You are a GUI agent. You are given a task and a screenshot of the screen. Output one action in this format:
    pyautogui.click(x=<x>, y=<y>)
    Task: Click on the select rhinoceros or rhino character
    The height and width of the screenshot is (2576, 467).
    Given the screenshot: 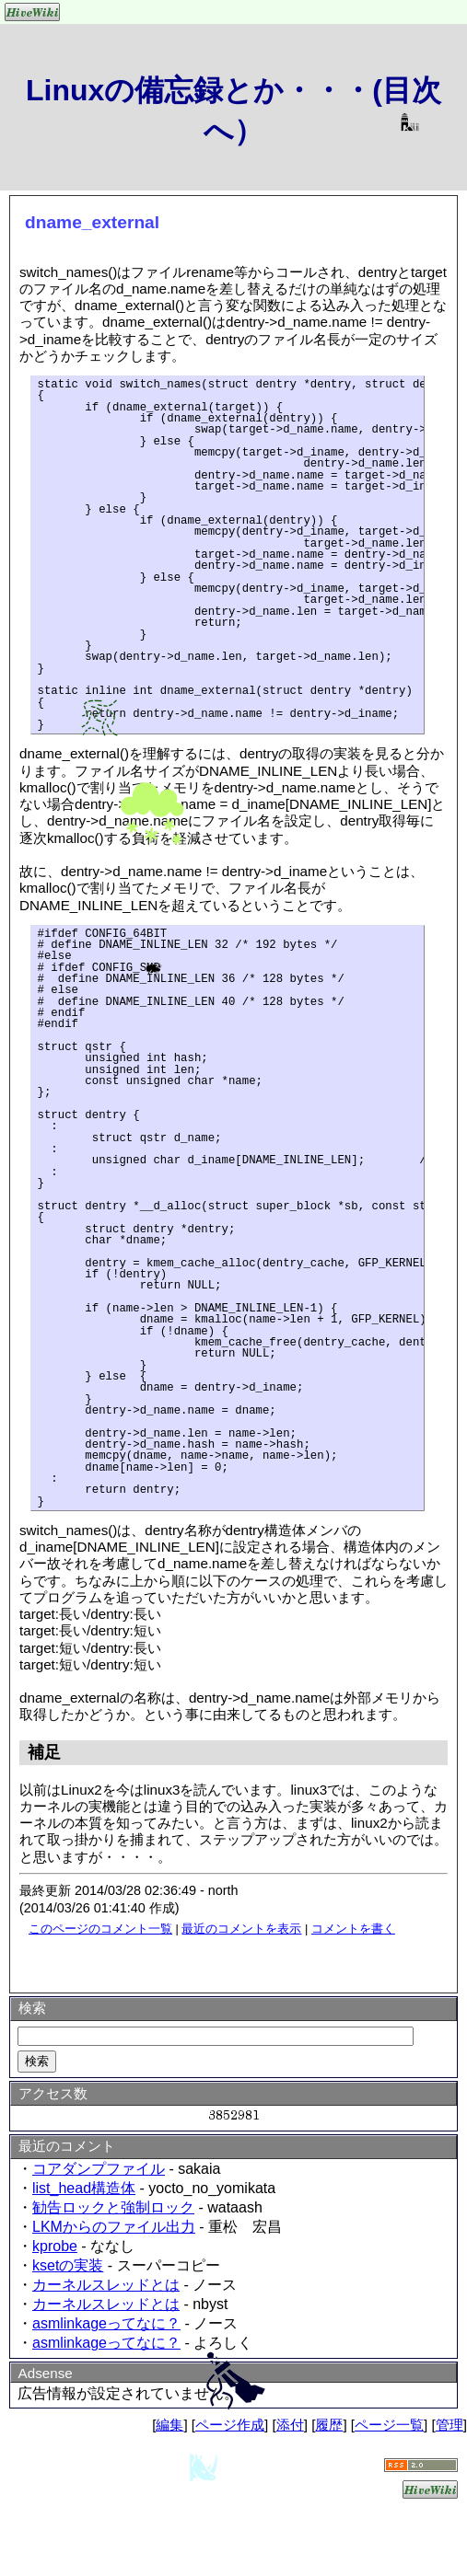 What is the action you would take?
    pyautogui.click(x=204, y=2466)
    